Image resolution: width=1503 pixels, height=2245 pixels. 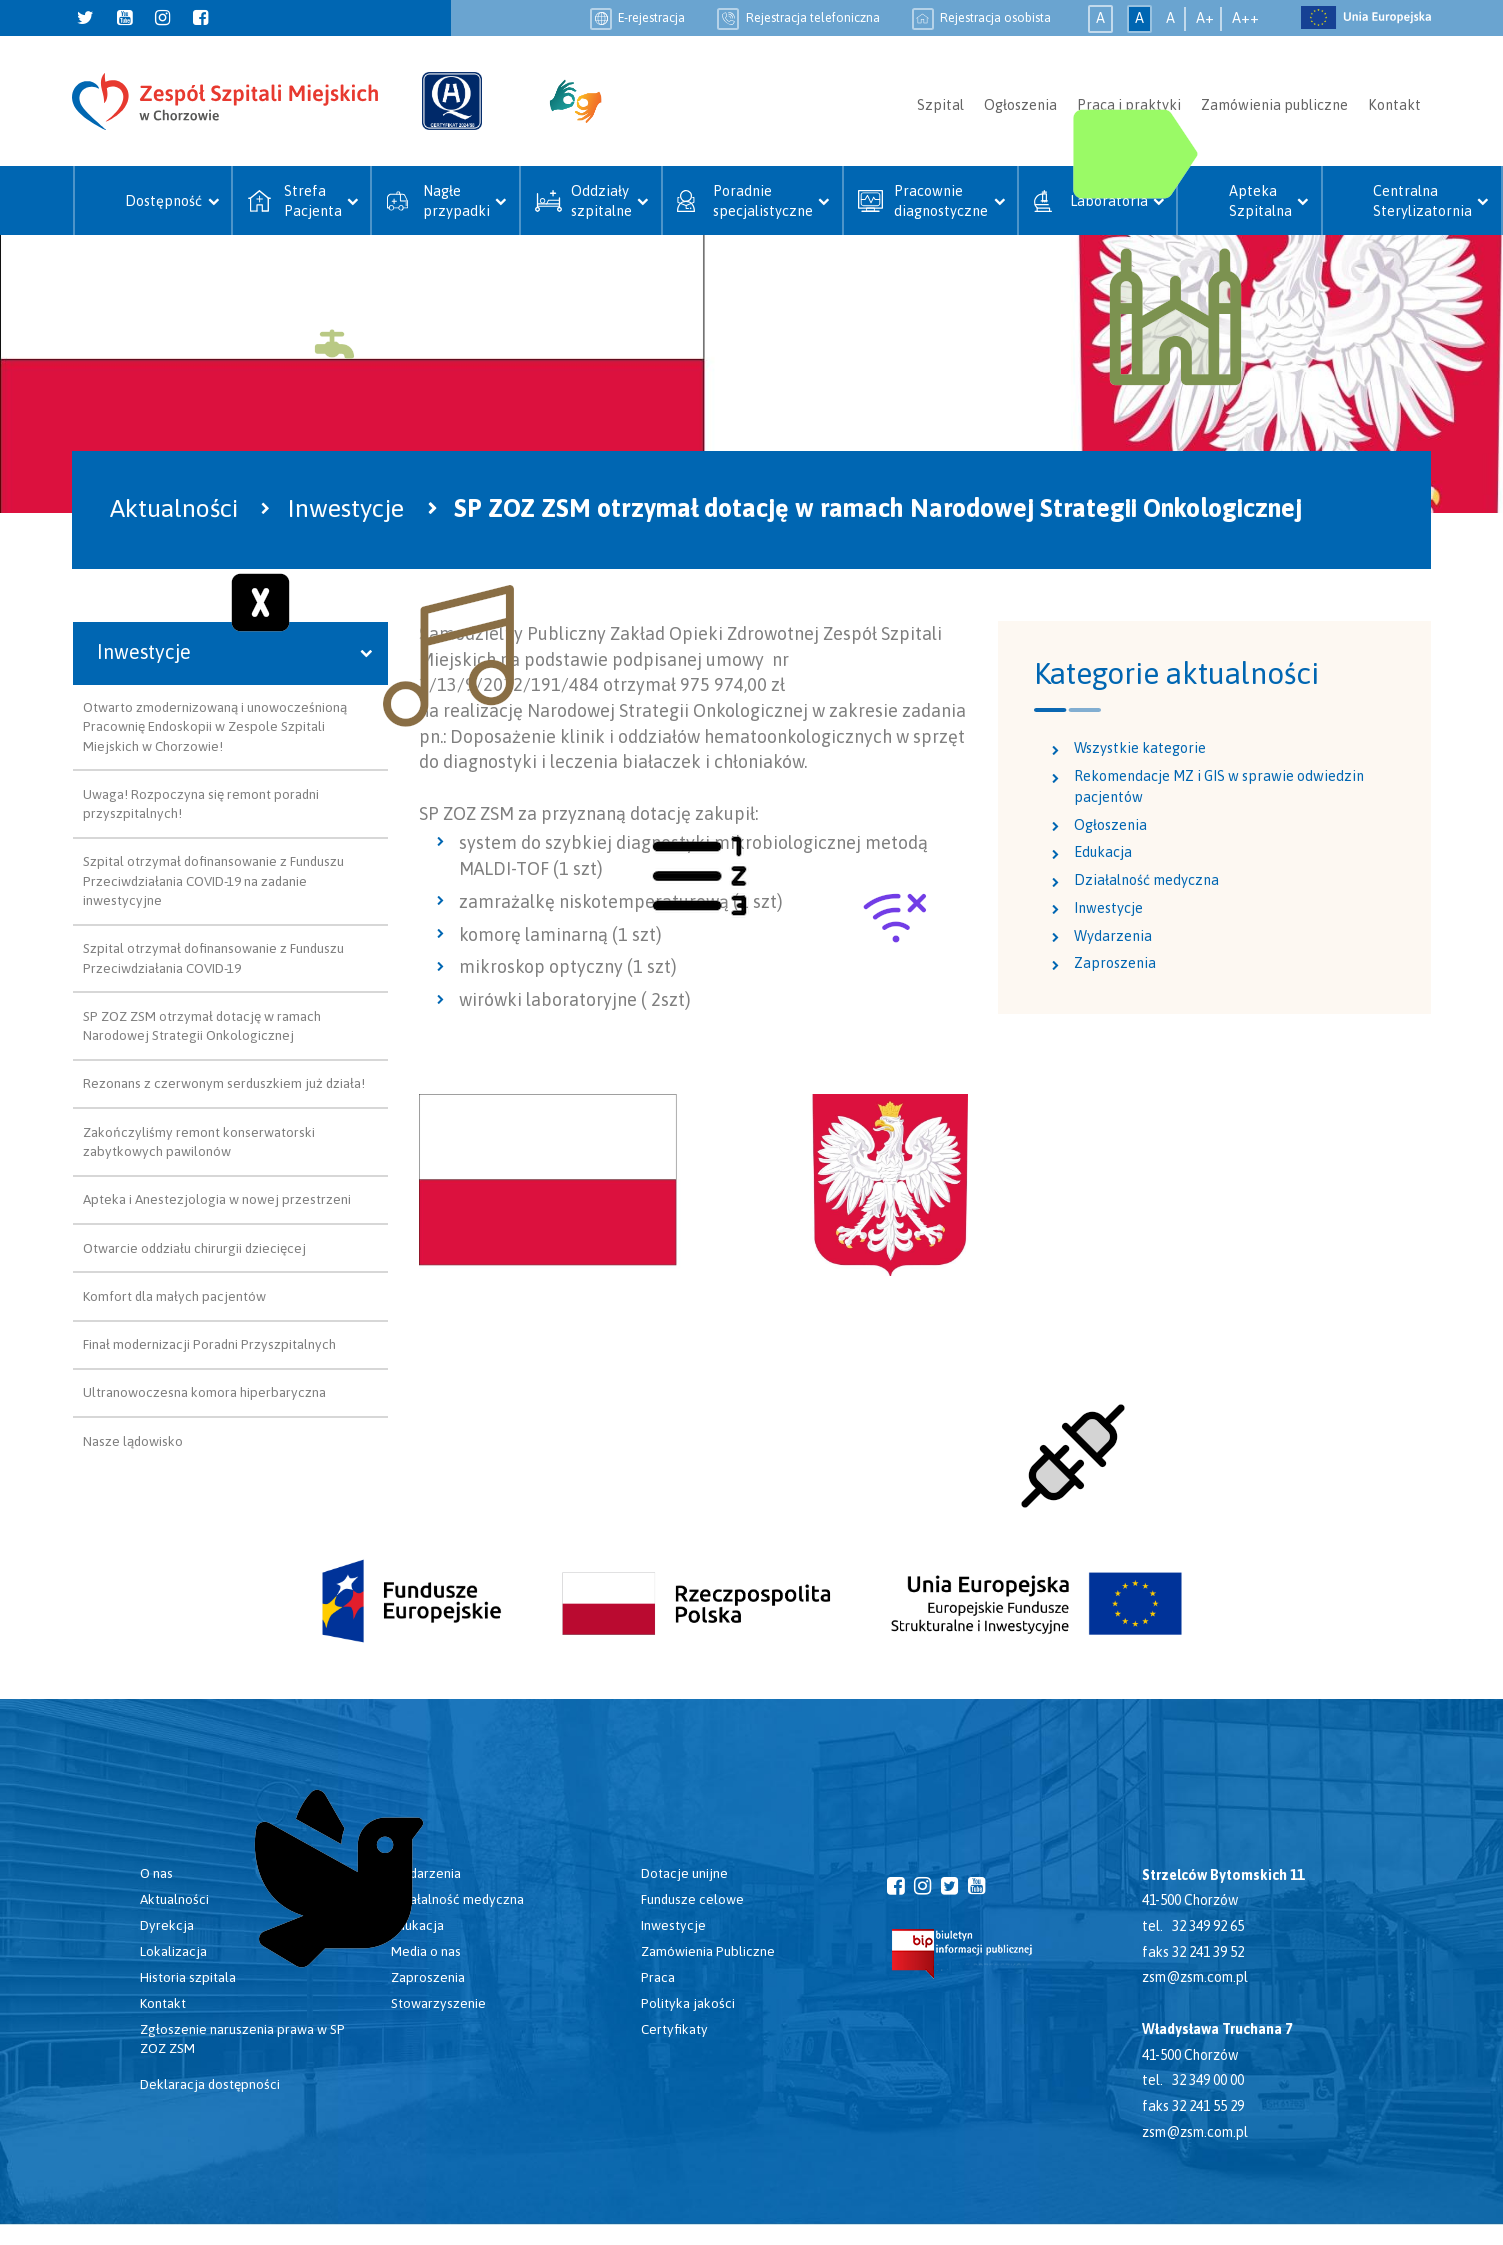 I want to click on access water or plumbing settings, so click(x=334, y=346).